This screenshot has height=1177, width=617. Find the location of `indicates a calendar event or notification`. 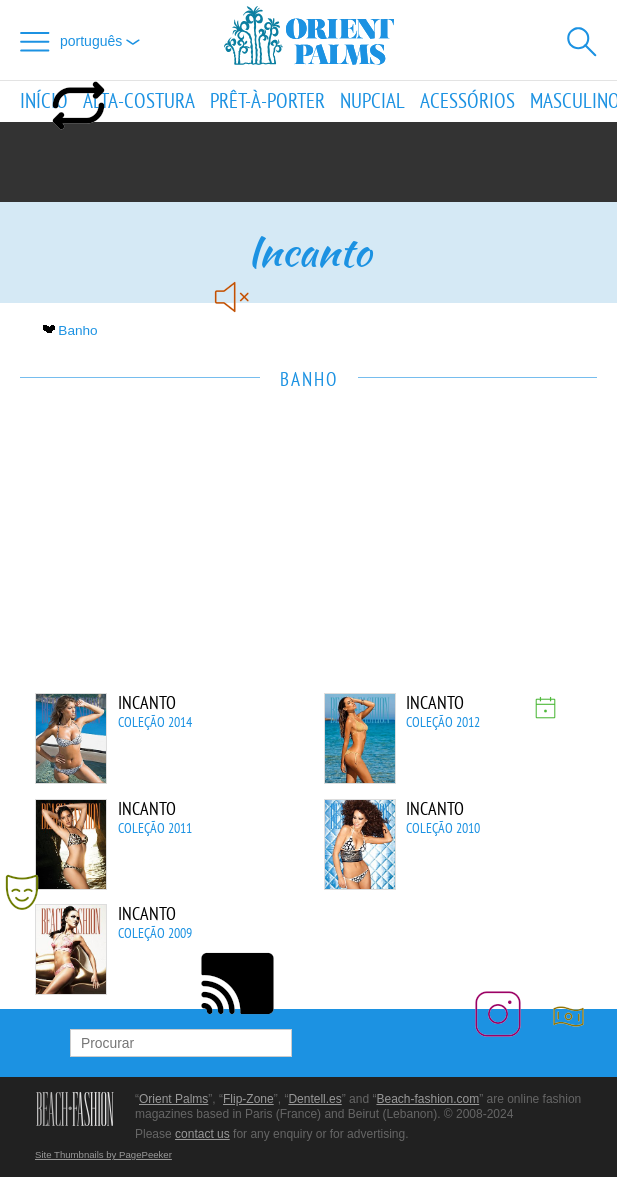

indicates a calendar event or notification is located at coordinates (545, 708).